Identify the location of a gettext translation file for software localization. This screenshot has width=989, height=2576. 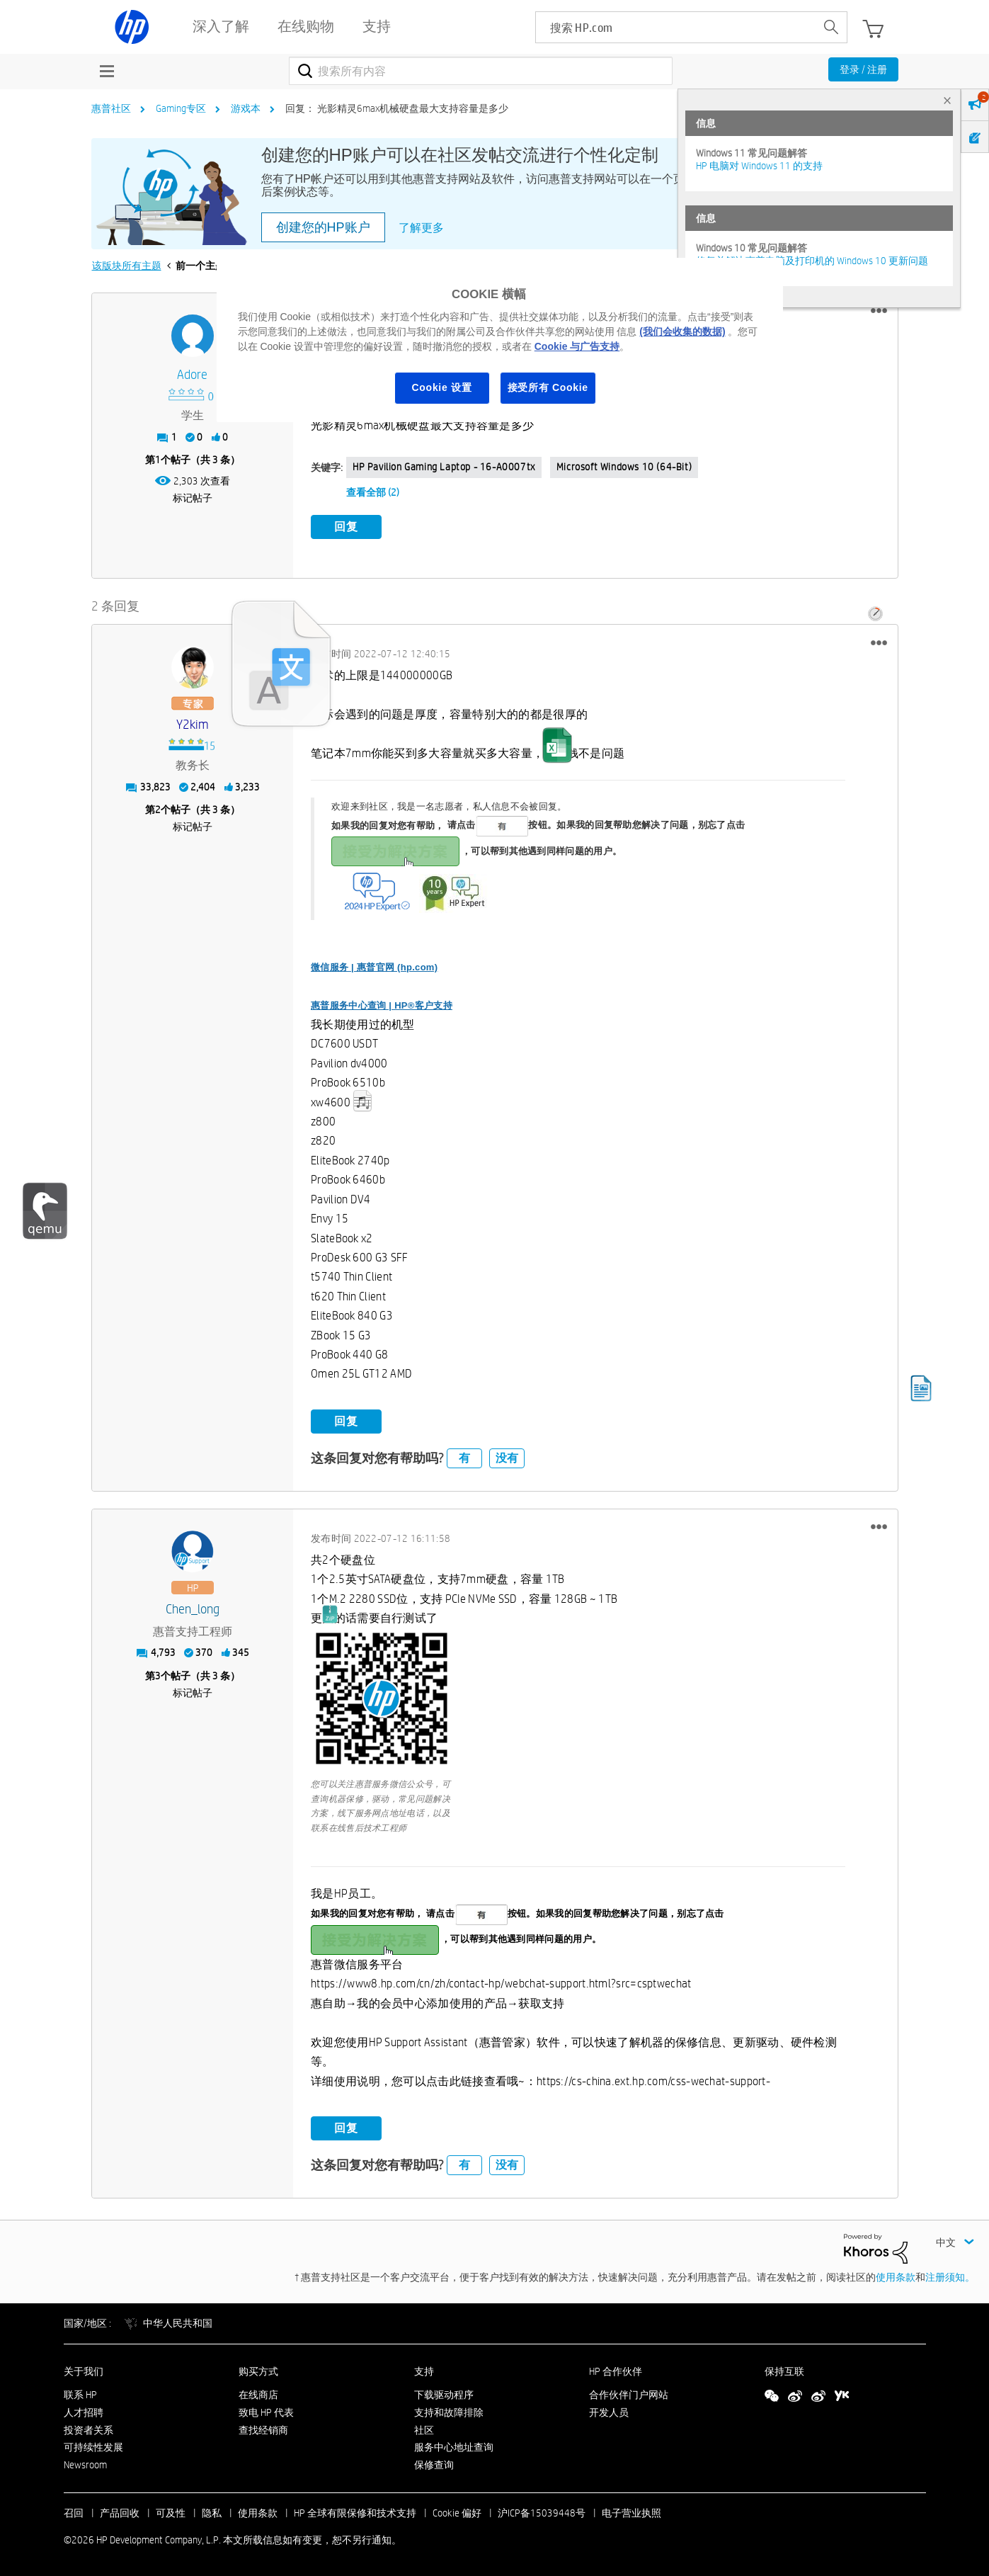
(281, 664).